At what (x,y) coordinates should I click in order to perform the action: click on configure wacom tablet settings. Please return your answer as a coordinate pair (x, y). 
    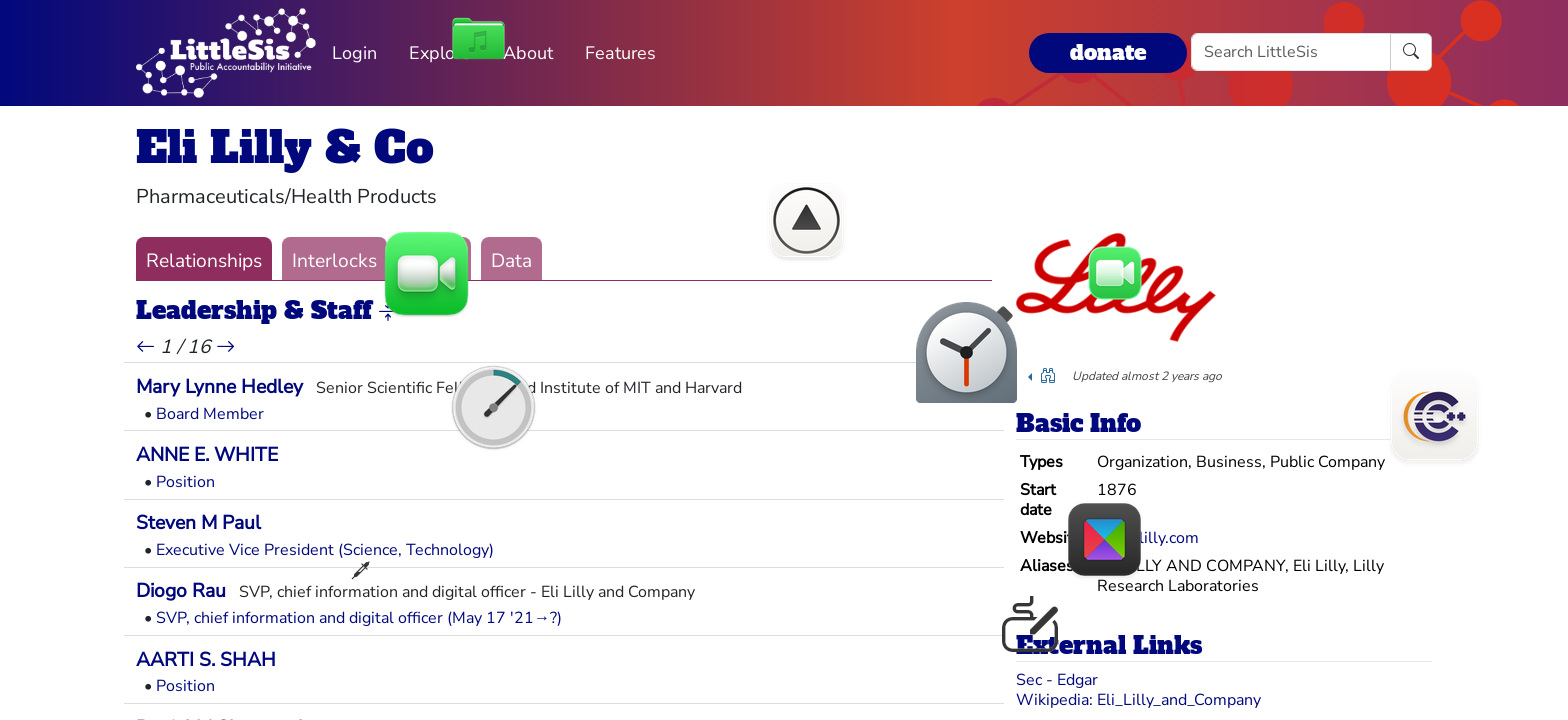
    Looking at the image, I should click on (1030, 624).